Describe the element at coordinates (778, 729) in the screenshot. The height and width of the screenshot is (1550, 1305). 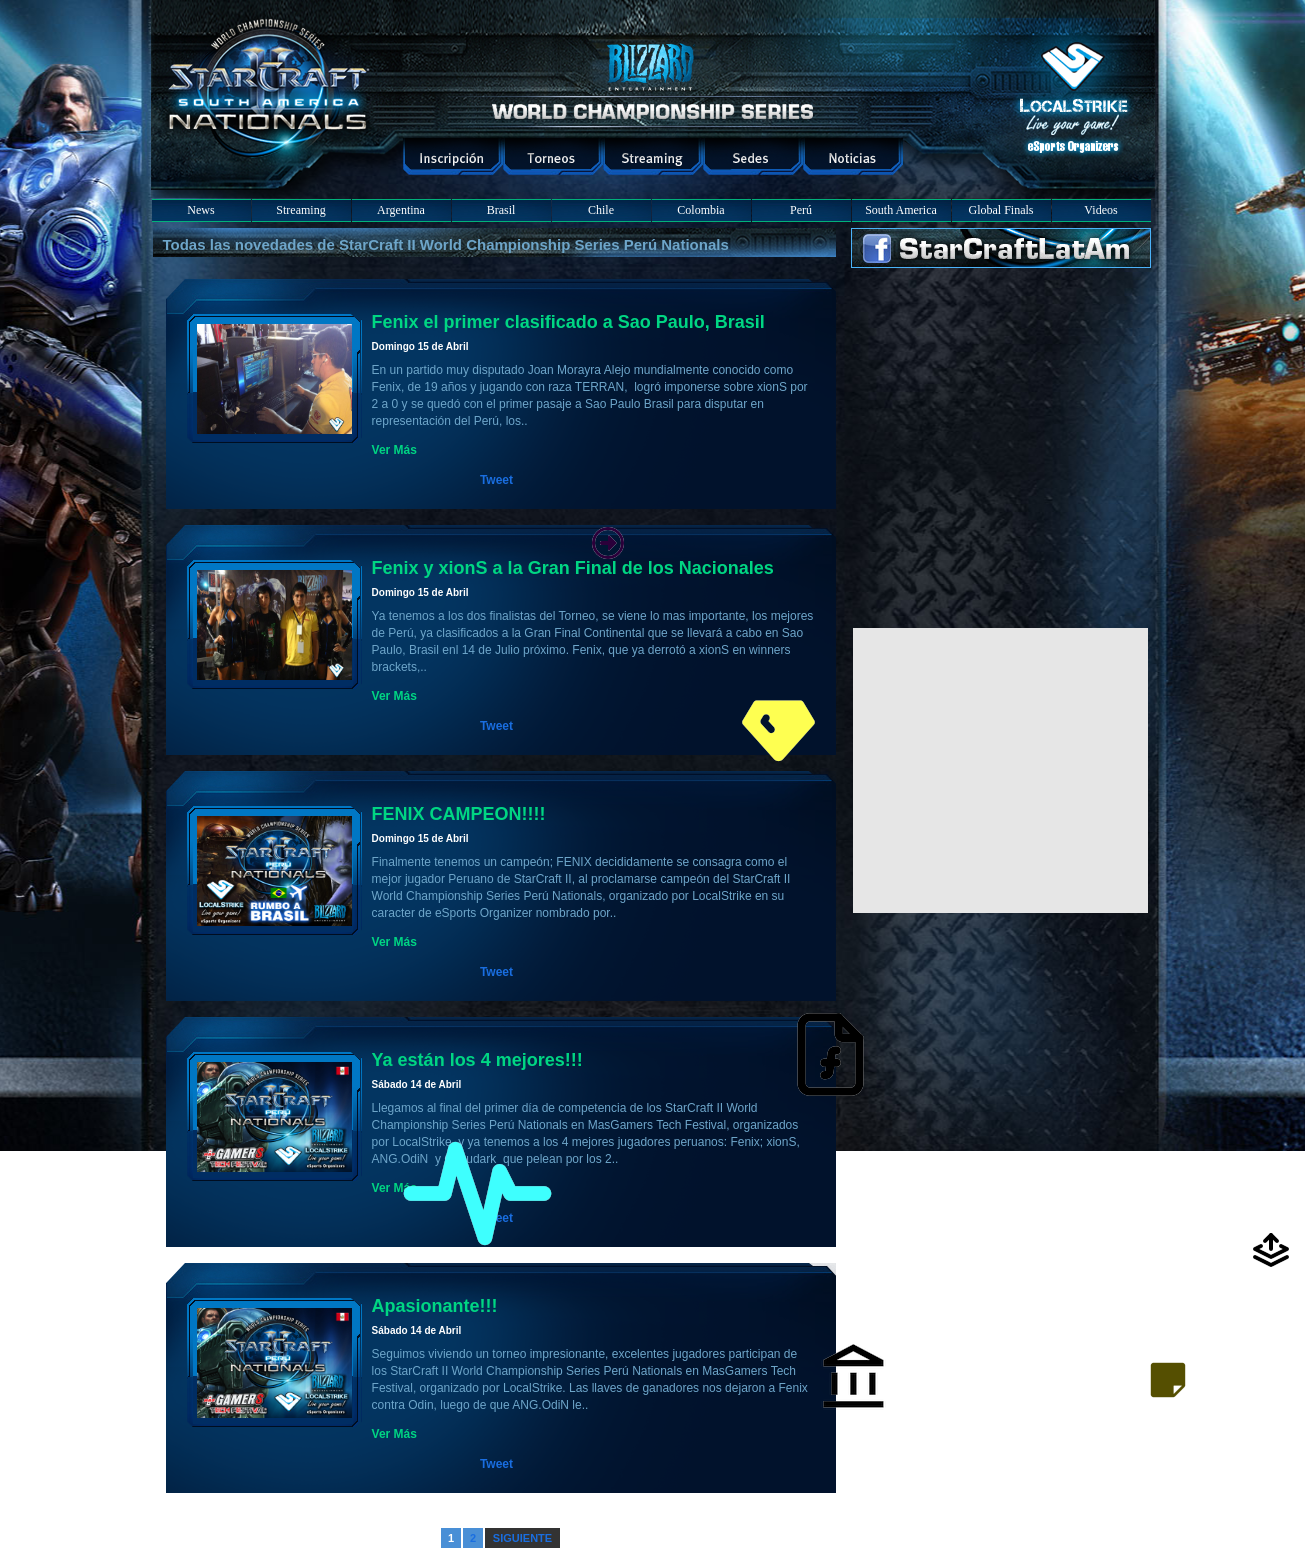
I see `indicates premium or pro membership status` at that location.